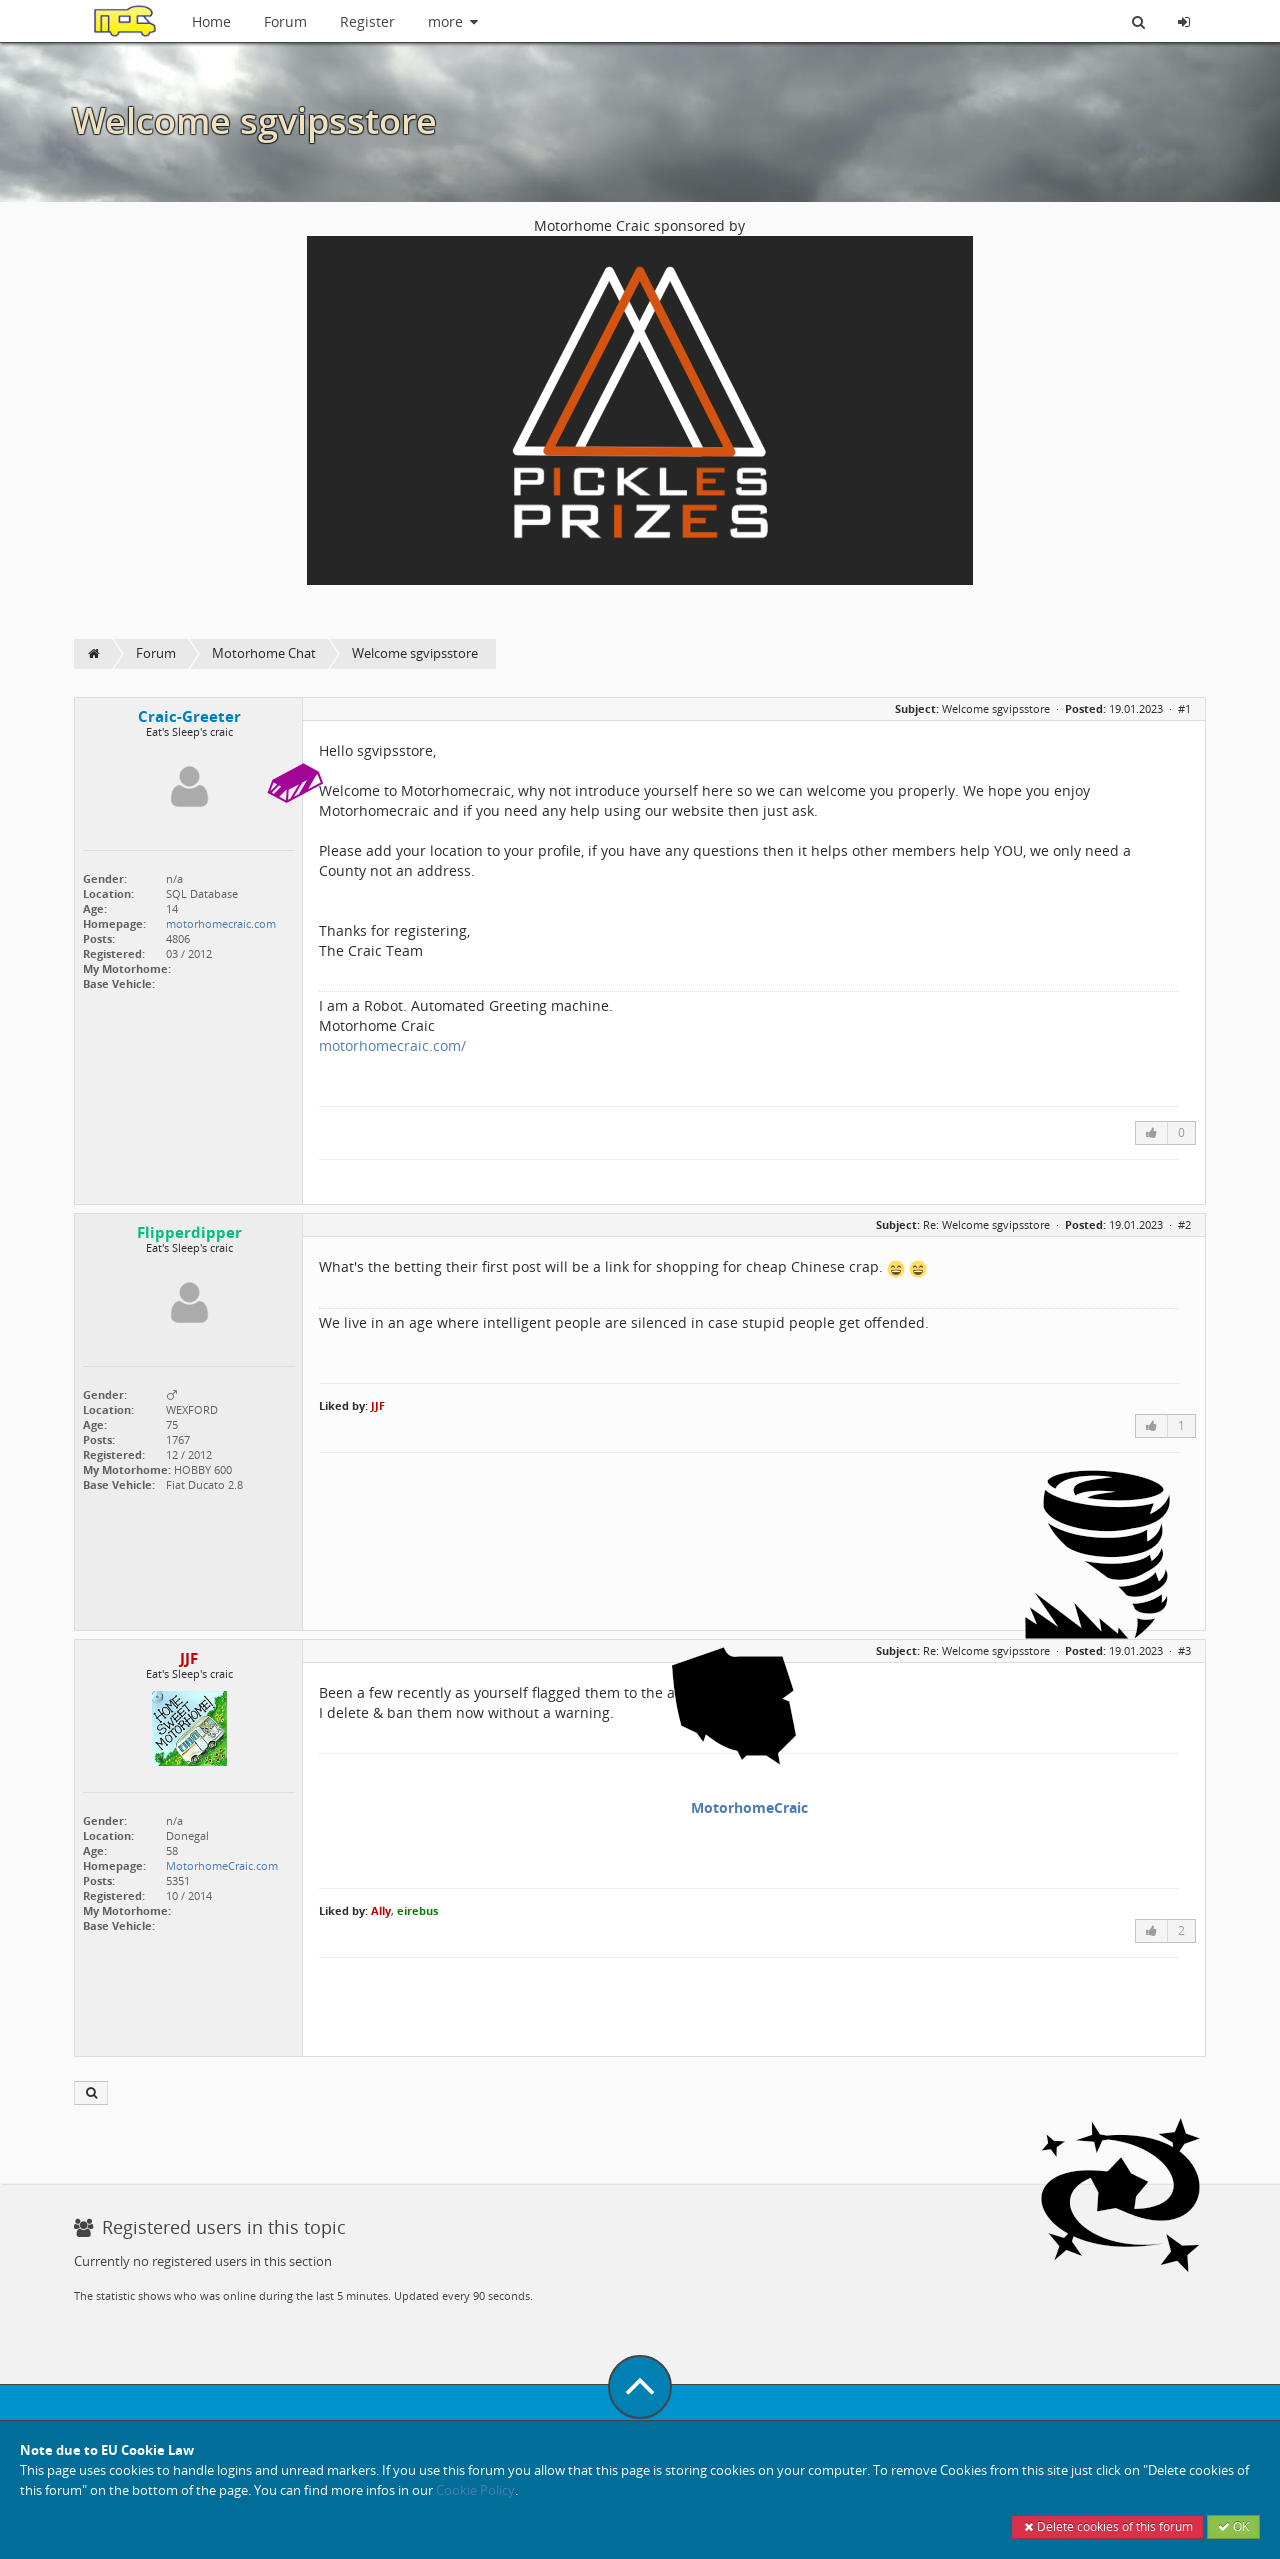 Image resolution: width=1280 pixels, height=2559 pixels. I want to click on represents metal or raw material resources in a game, so click(295, 783).